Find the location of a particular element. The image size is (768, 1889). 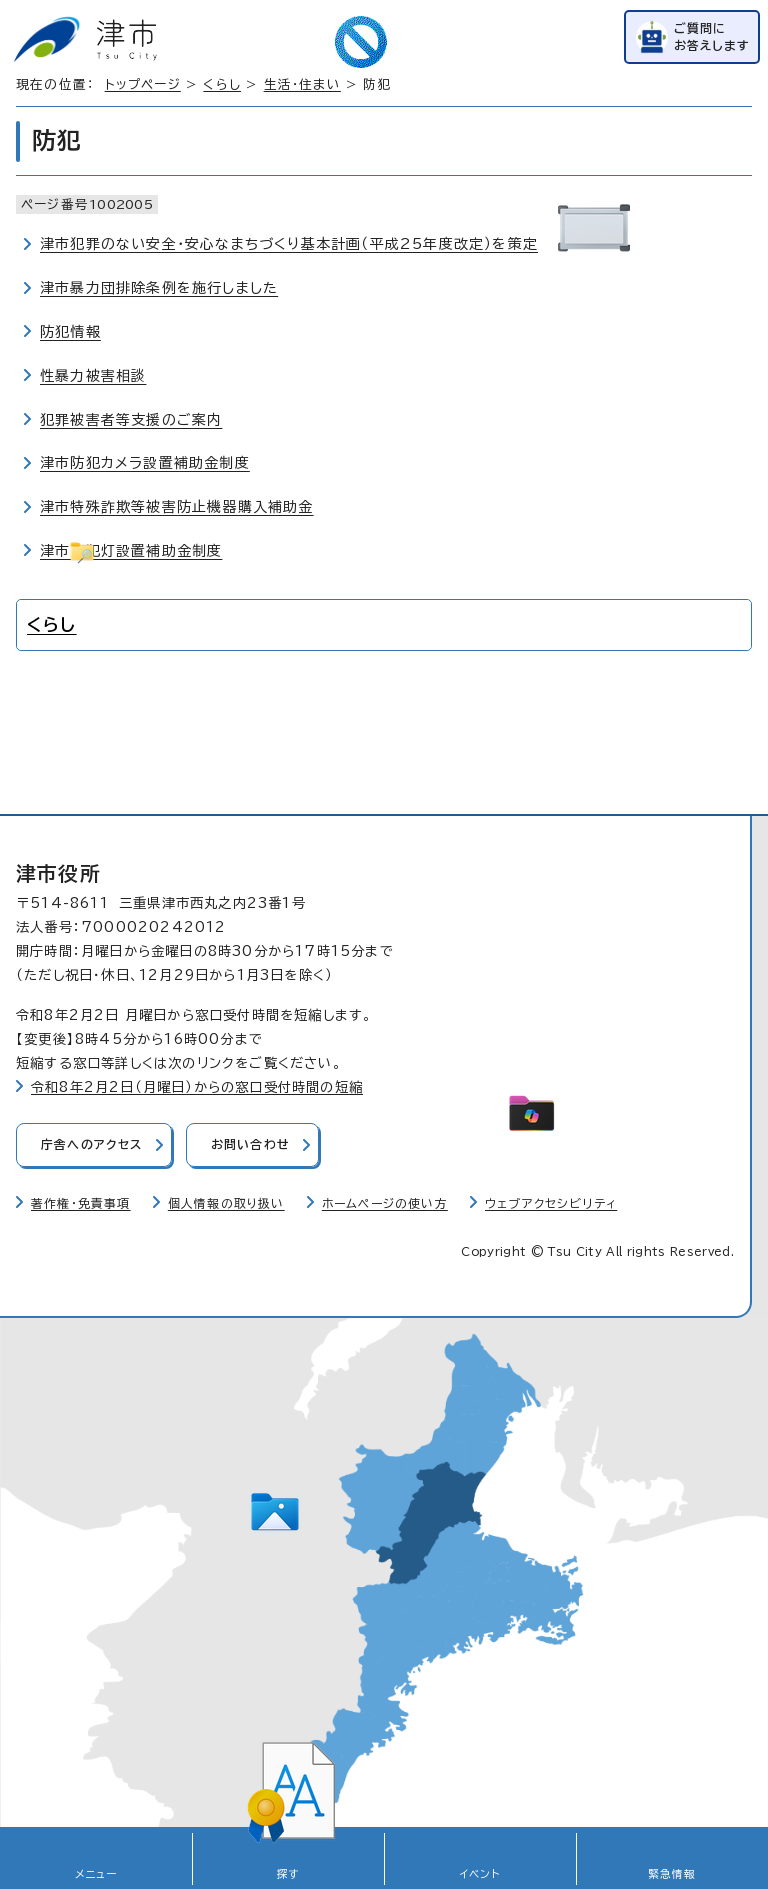

a certified or premium font file is located at coordinates (298, 1790).